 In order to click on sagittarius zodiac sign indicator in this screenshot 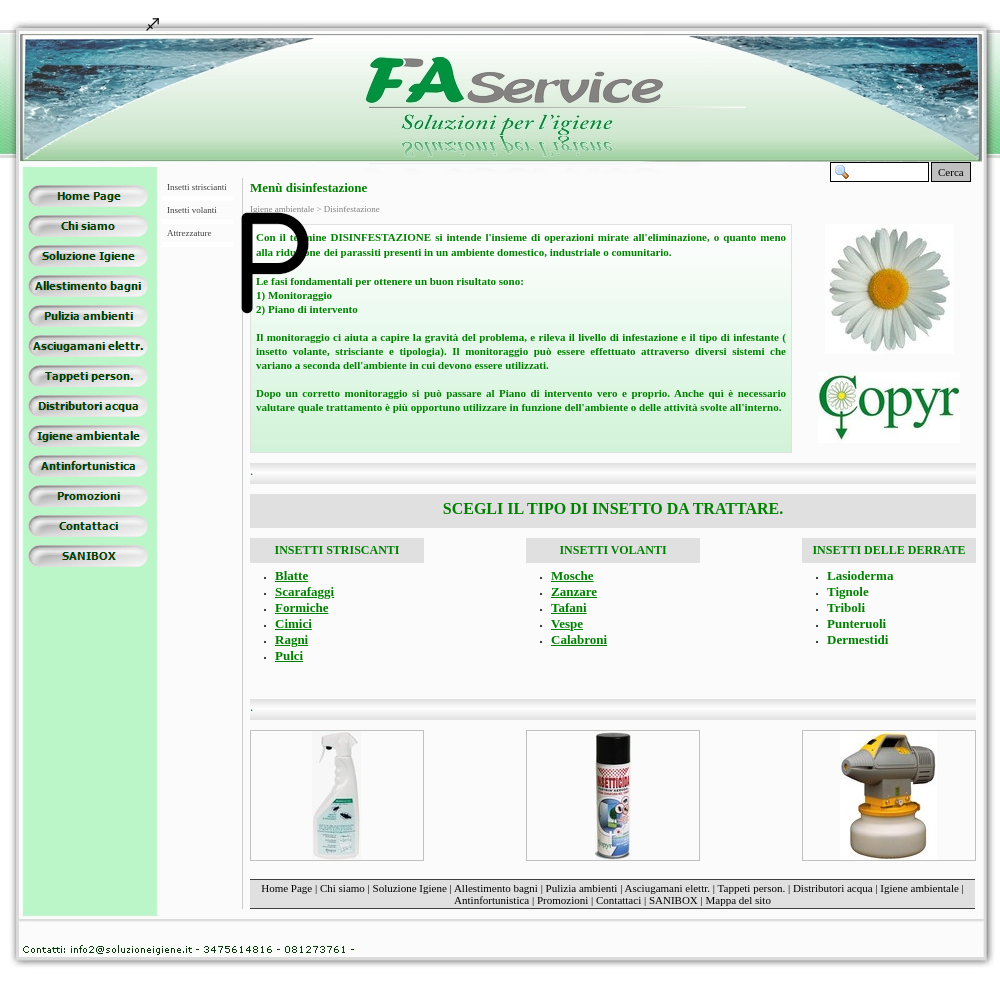, I will do `click(152, 24)`.